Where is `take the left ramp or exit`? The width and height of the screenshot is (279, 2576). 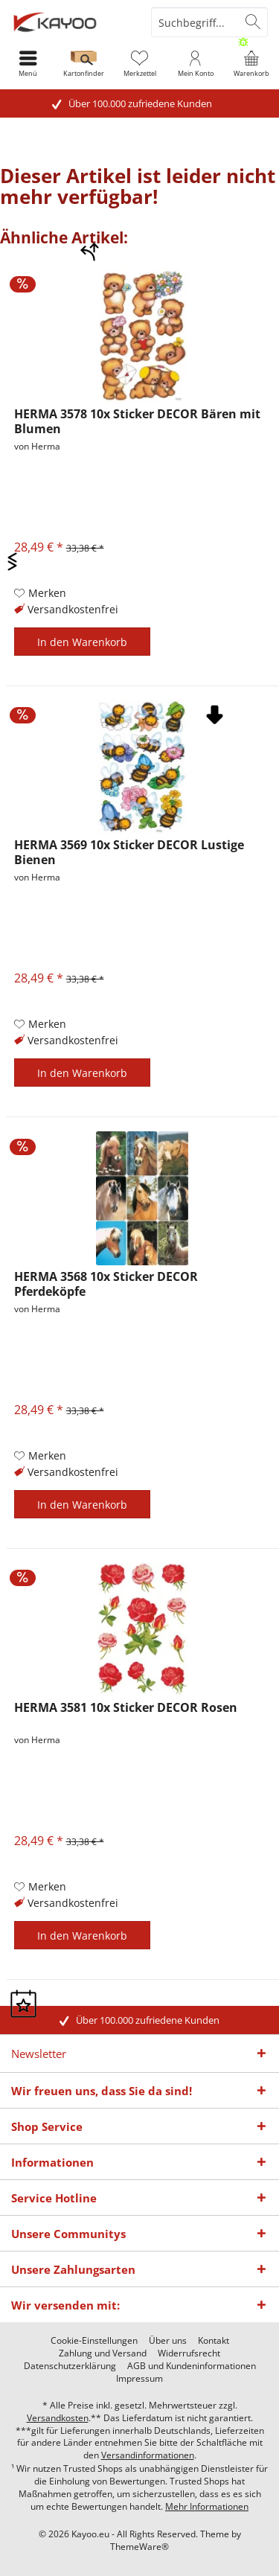 take the left ramp or exit is located at coordinates (89, 252).